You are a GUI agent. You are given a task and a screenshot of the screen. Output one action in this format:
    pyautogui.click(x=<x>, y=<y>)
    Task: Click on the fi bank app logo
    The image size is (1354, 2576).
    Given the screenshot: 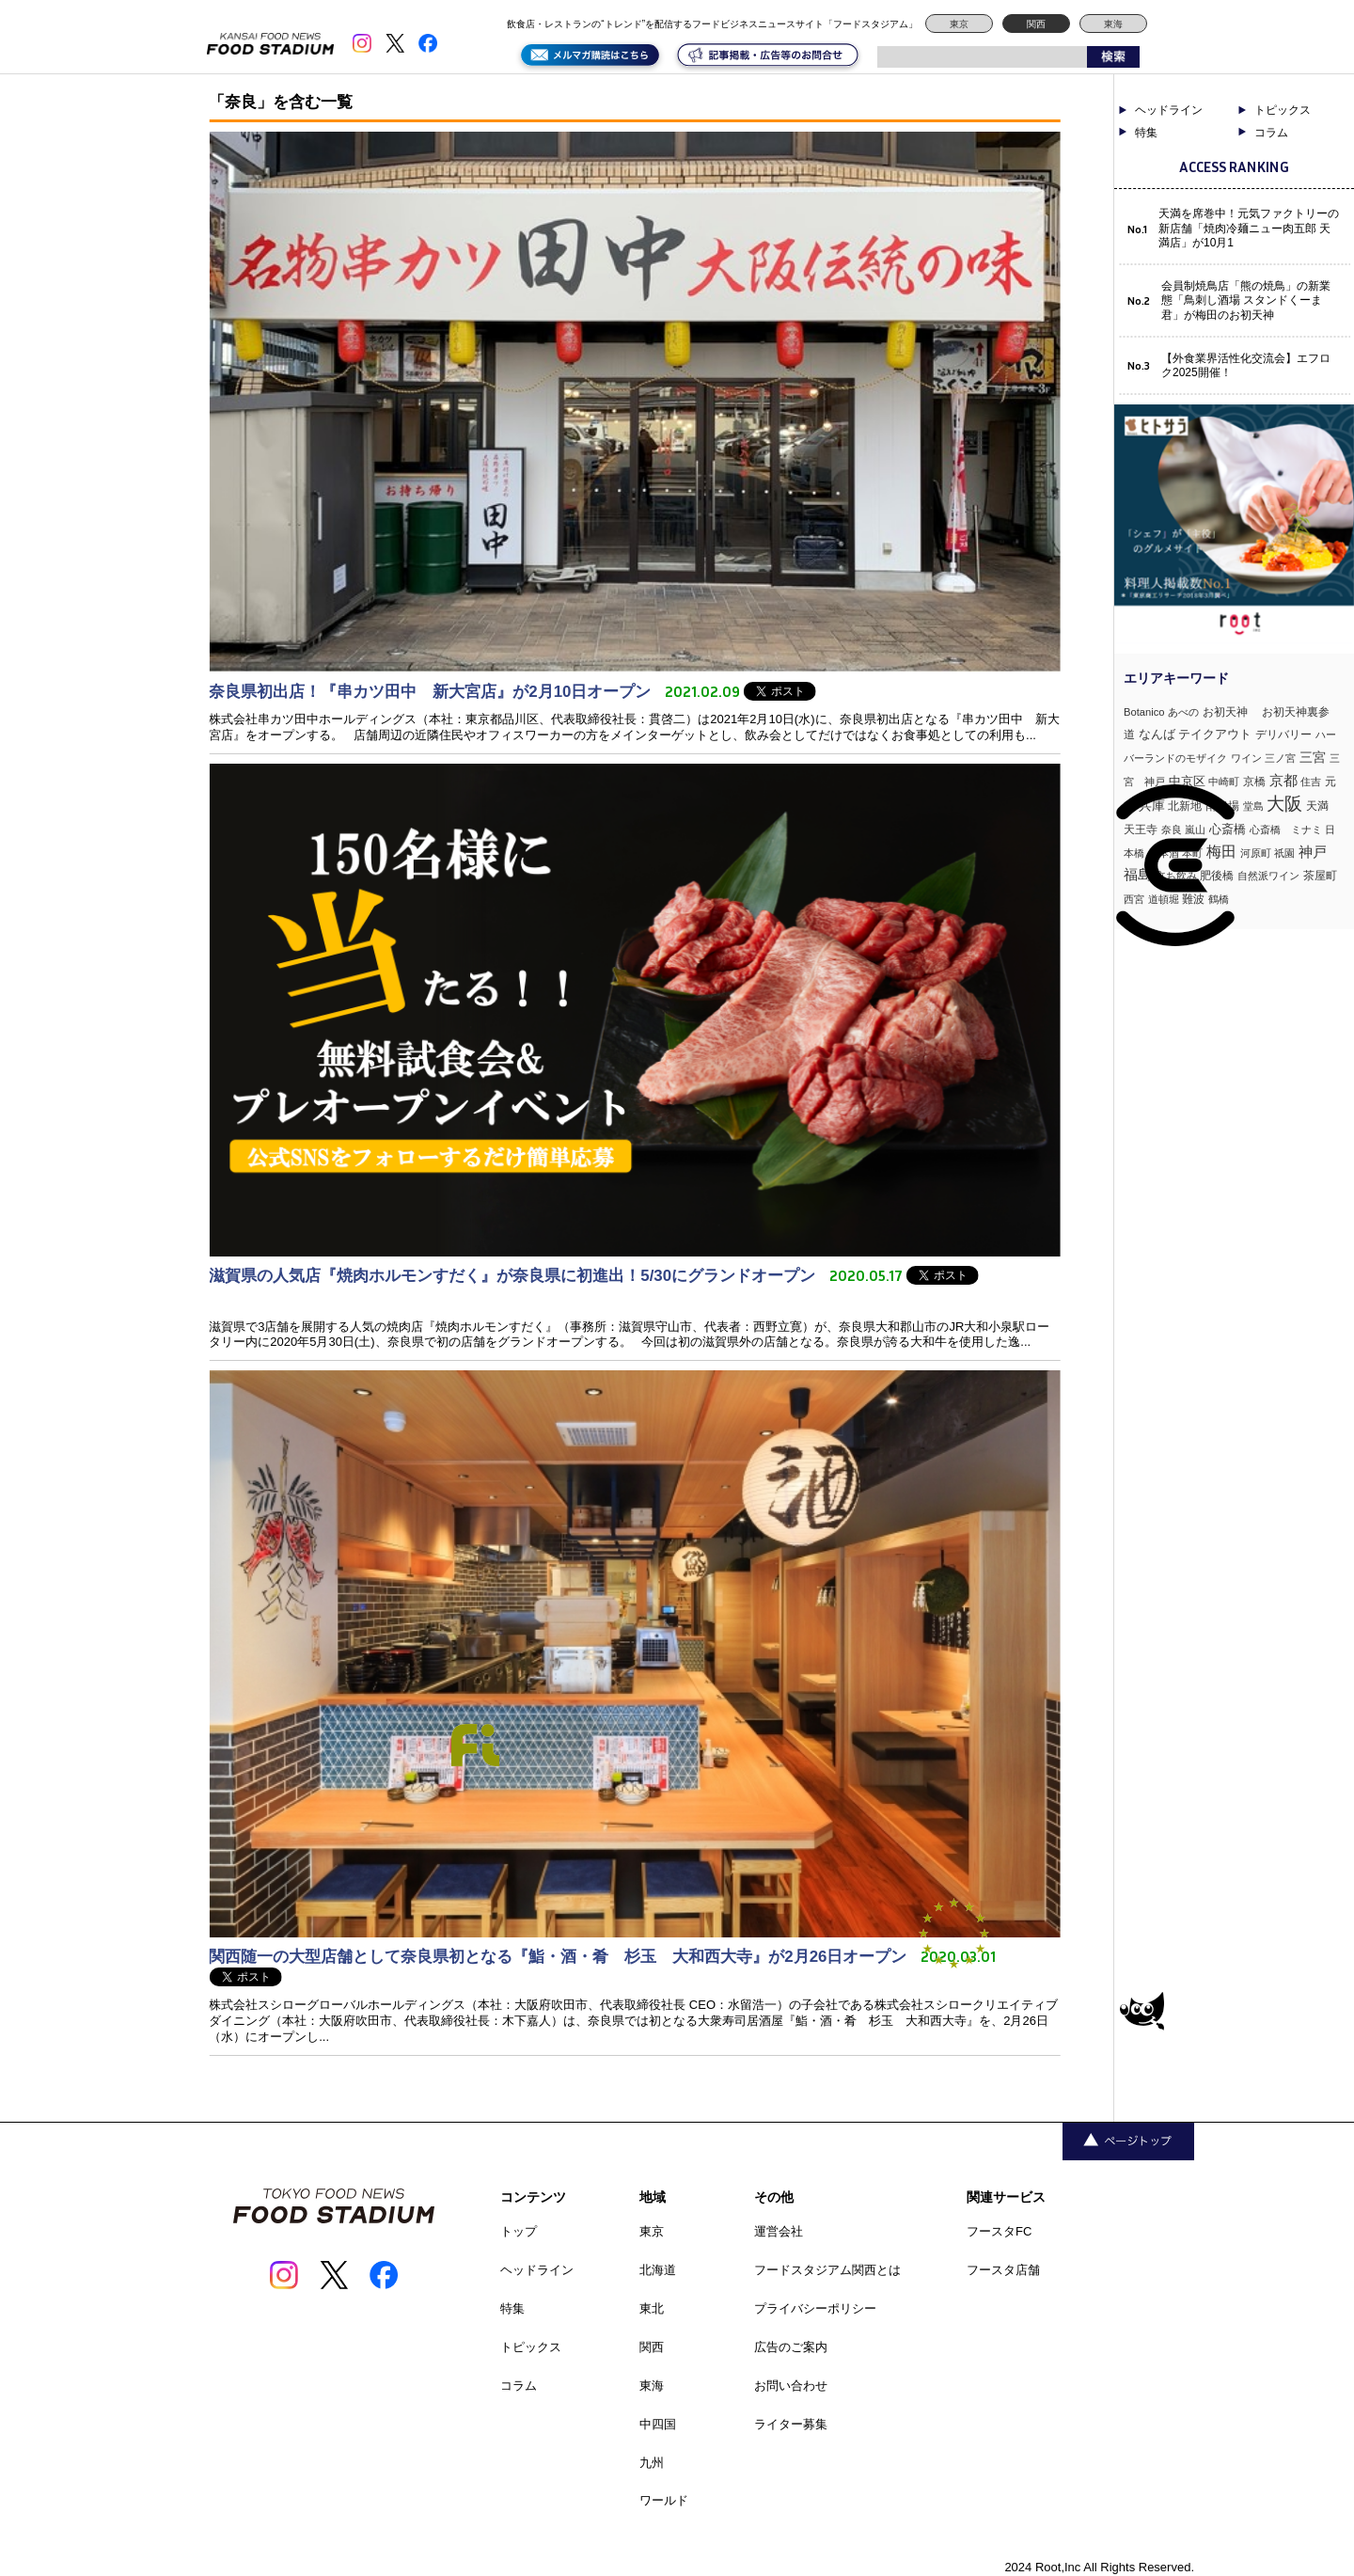 What is the action you would take?
    pyautogui.click(x=475, y=1745)
    